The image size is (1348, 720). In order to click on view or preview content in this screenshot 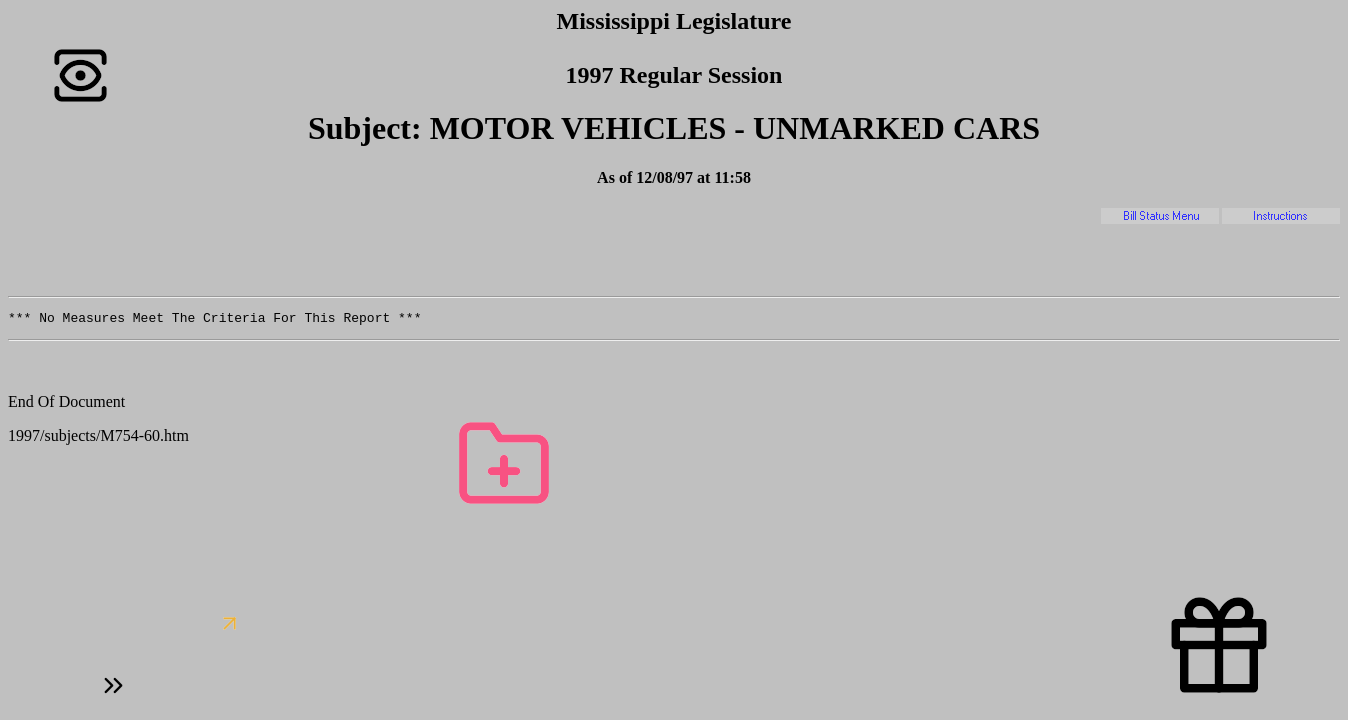, I will do `click(80, 75)`.